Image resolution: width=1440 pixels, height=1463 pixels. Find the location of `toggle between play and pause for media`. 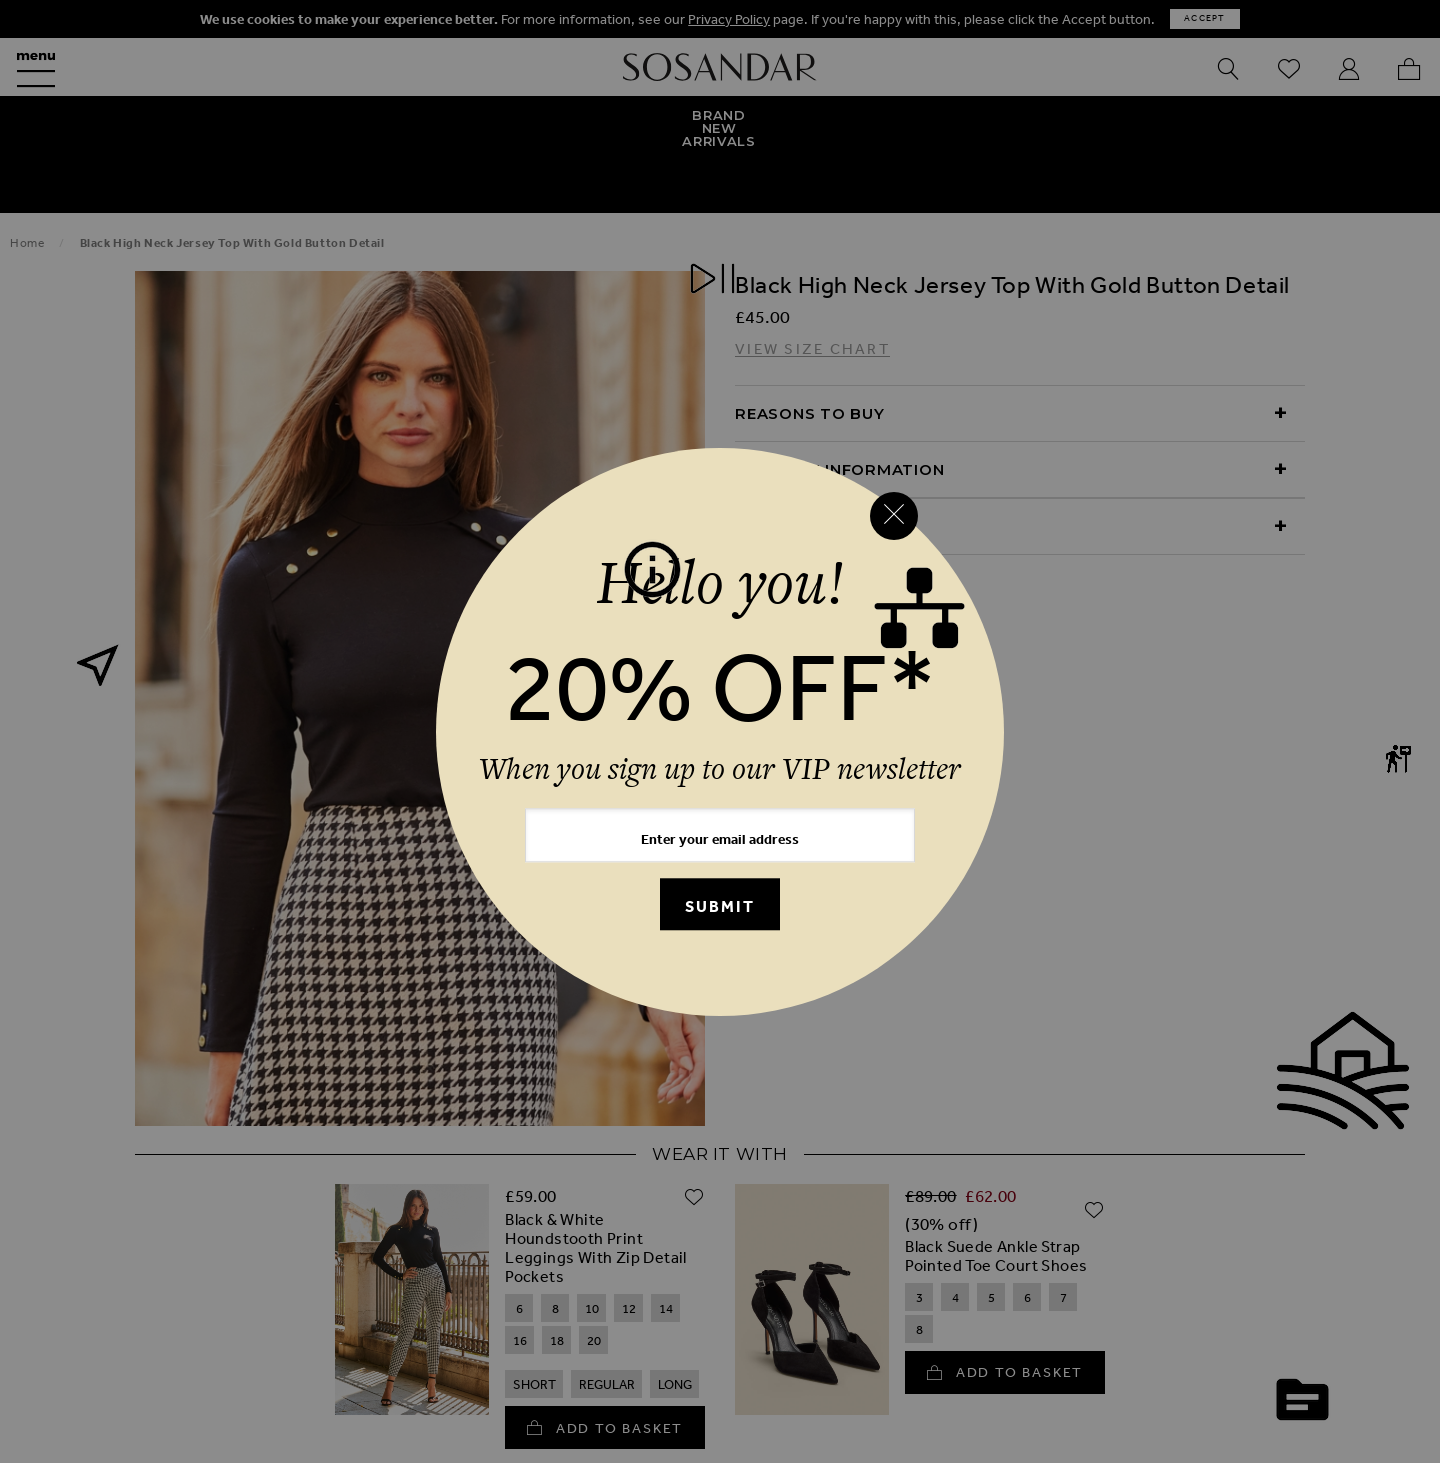

toggle between play and pause for media is located at coordinates (712, 278).